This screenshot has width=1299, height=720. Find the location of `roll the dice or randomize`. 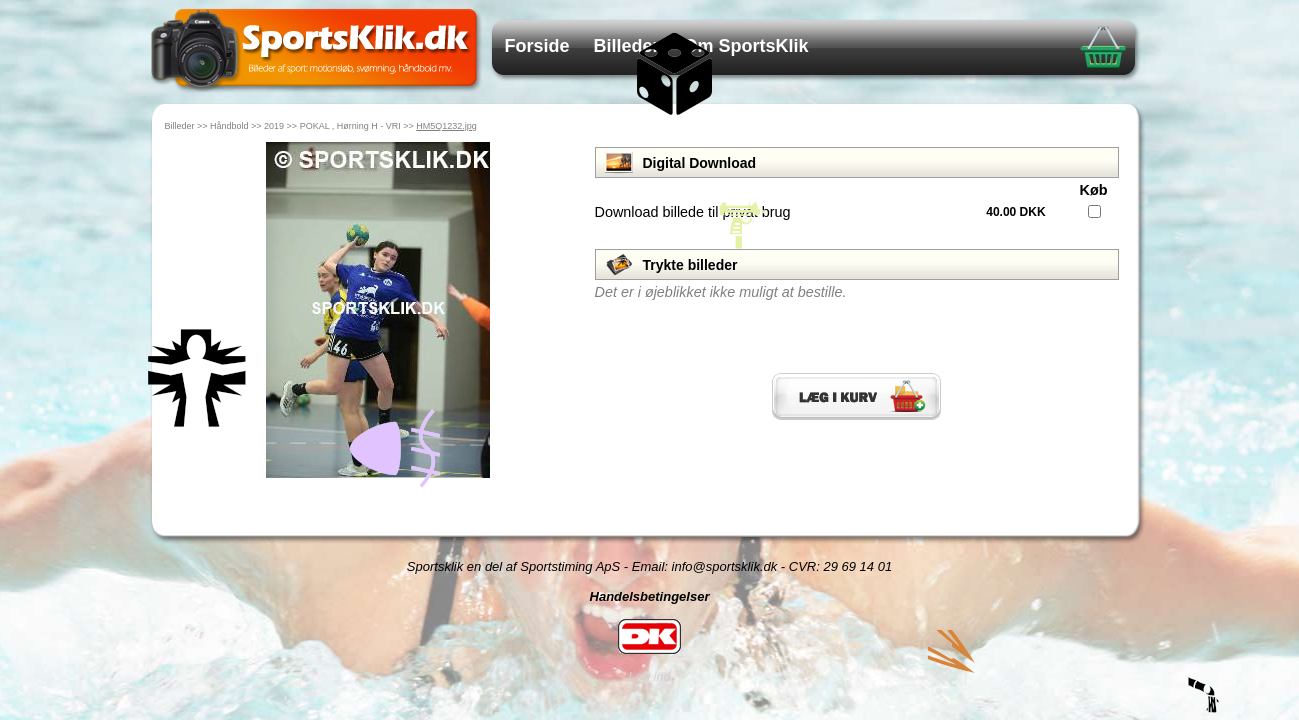

roll the dice or randomize is located at coordinates (674, 74).